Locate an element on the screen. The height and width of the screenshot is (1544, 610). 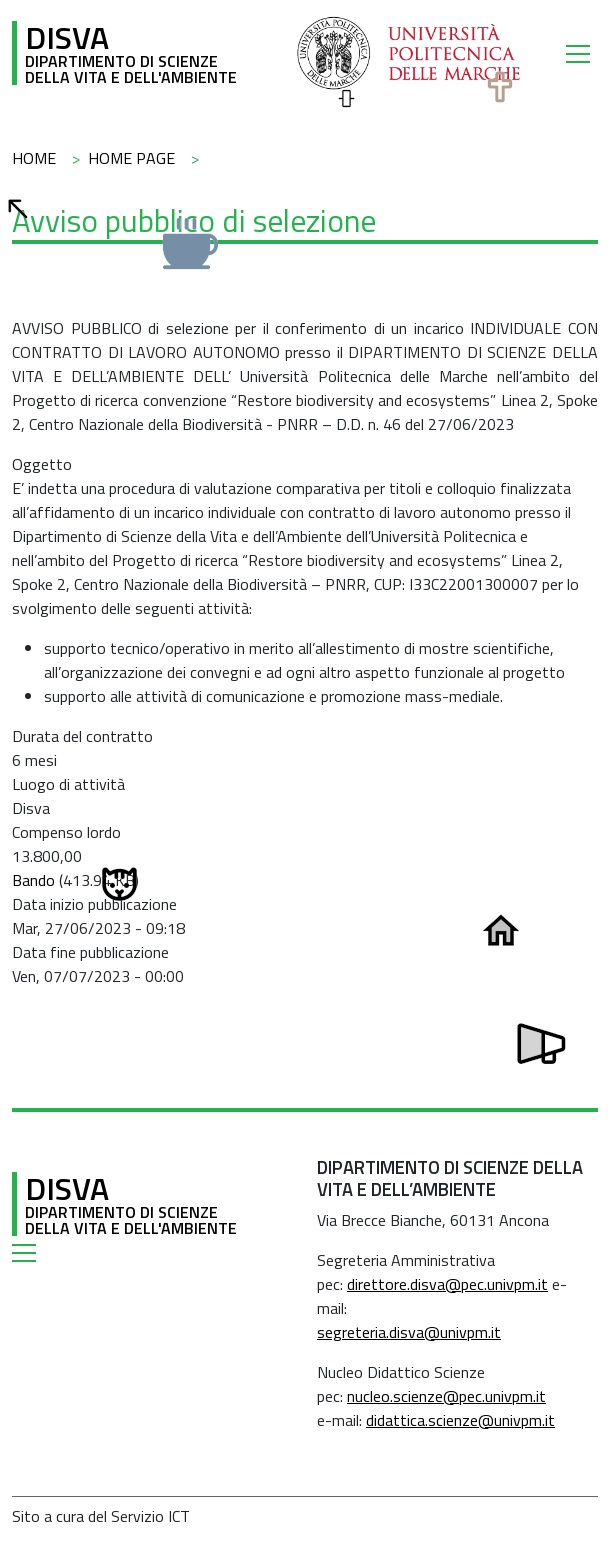
indicates a religious or faith-based feature is located at coordinates (500, 87).